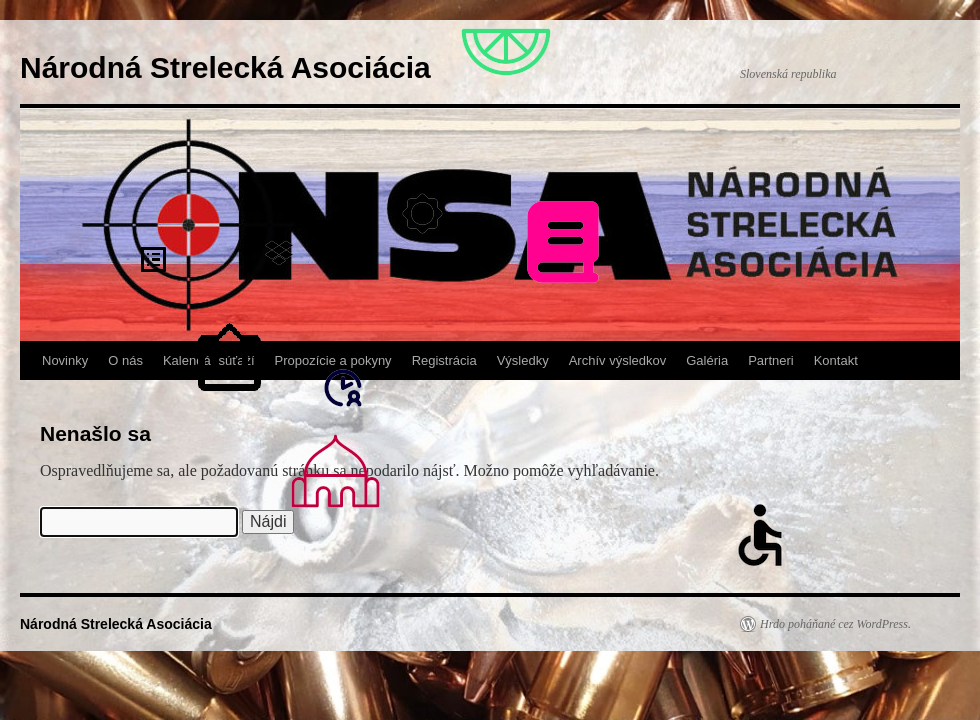 The height and width of the screenshot is (720, 980). What do you see at coordinates (563, 242) in the screenshot?
I see `open the library or reading section` at bounding box center [563, 242].